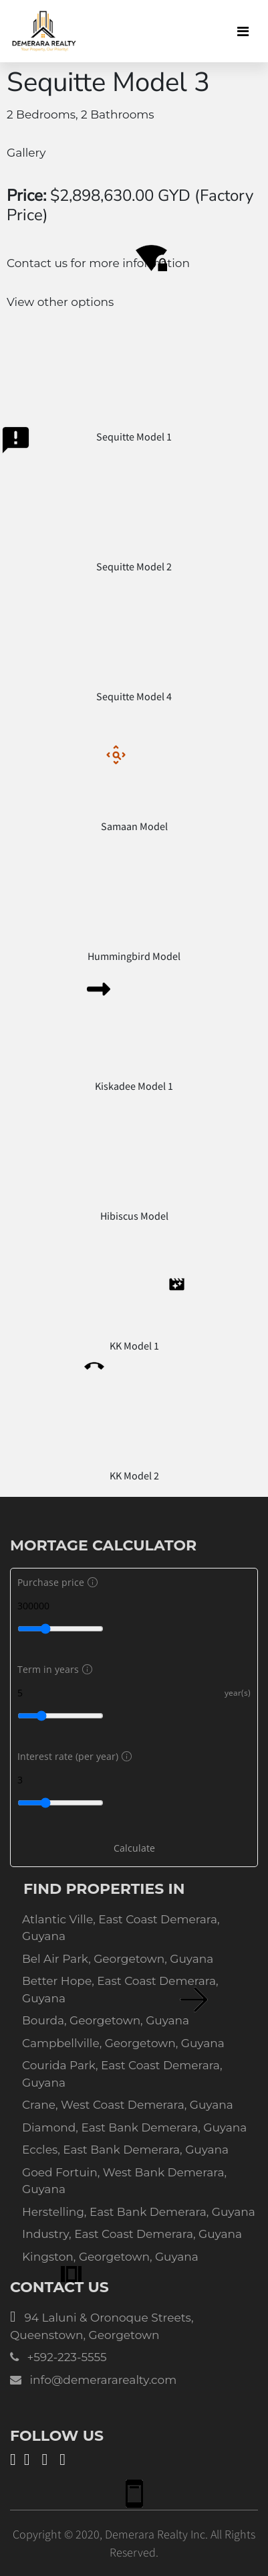 This screenshot has width=268, height=2576. Describe the element at coordinates (94, 1366) in the screenshot. I see `end the current phone call` at that location.